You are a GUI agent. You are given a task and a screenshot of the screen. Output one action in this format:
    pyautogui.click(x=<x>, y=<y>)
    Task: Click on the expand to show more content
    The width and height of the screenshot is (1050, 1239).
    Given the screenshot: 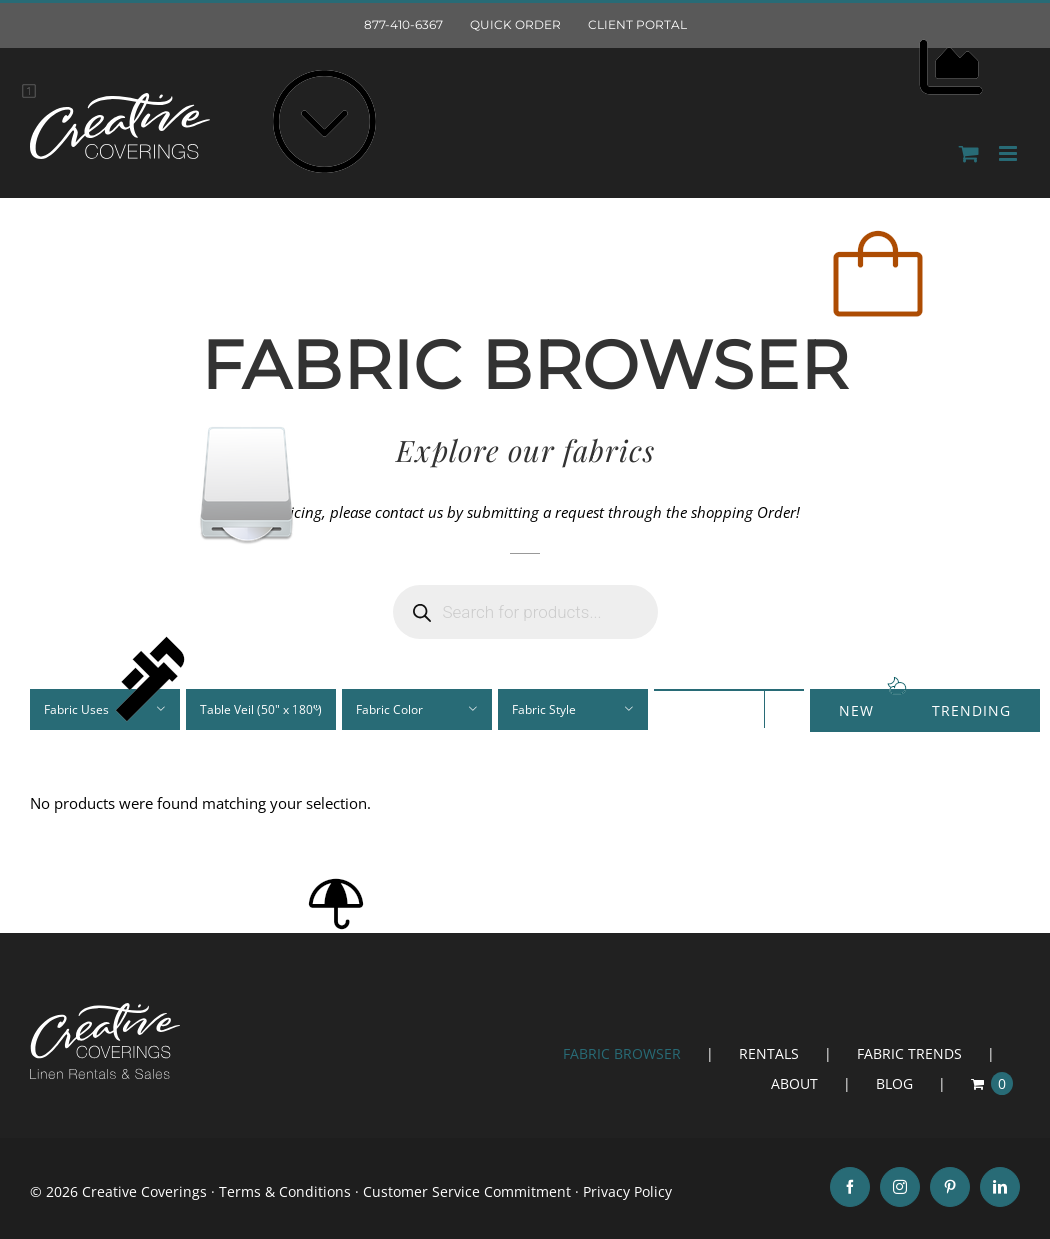 What is the action you would take?
    pyautogui.click(x=324, y=121)
    